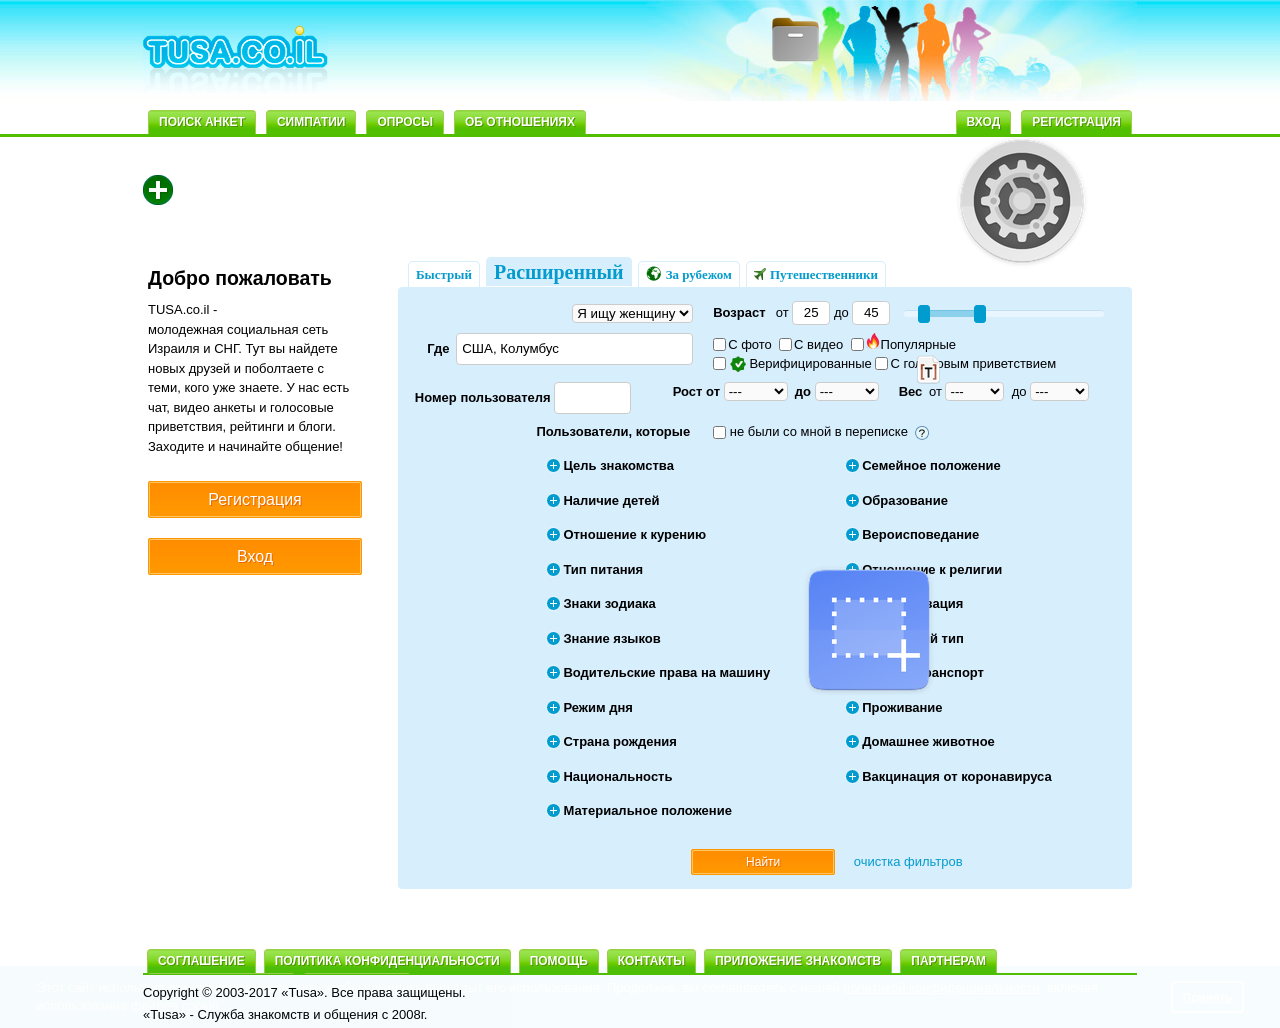 This screenshot has width=1280, height=1028. Describe the element at coordinates (795, 39) in the screenshot. I see `open the file manager` at that location.